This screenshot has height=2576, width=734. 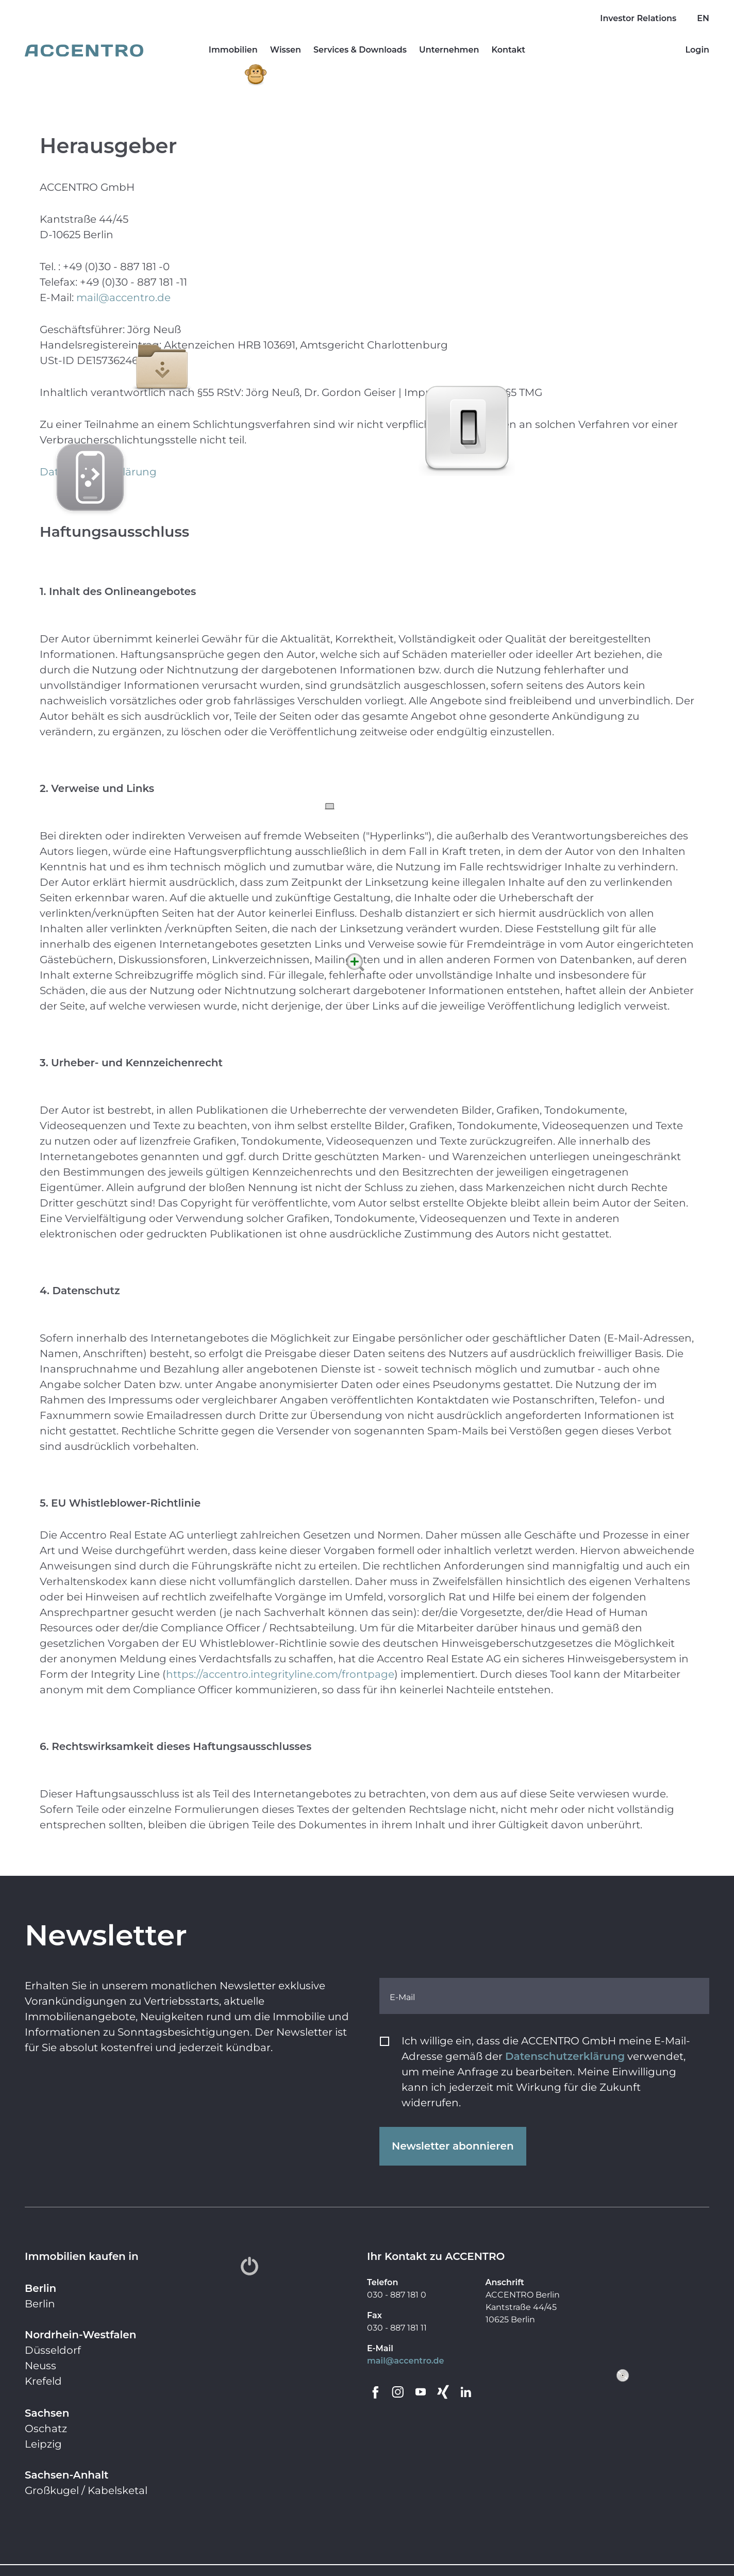 I want to click on shut down or power off the system, so click(x=466, y=427).